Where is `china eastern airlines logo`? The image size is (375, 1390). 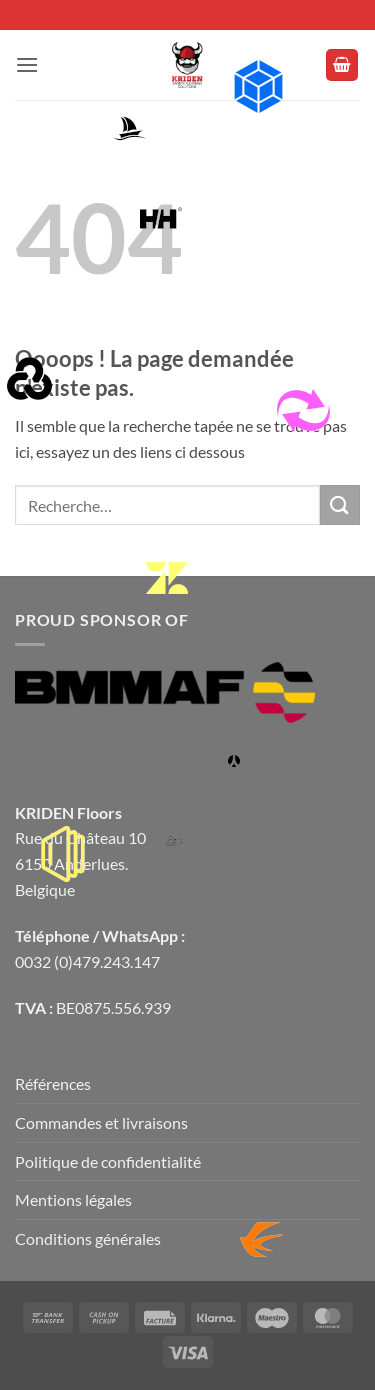 china eastern airlines logo is located at coordinates (261, 1239).